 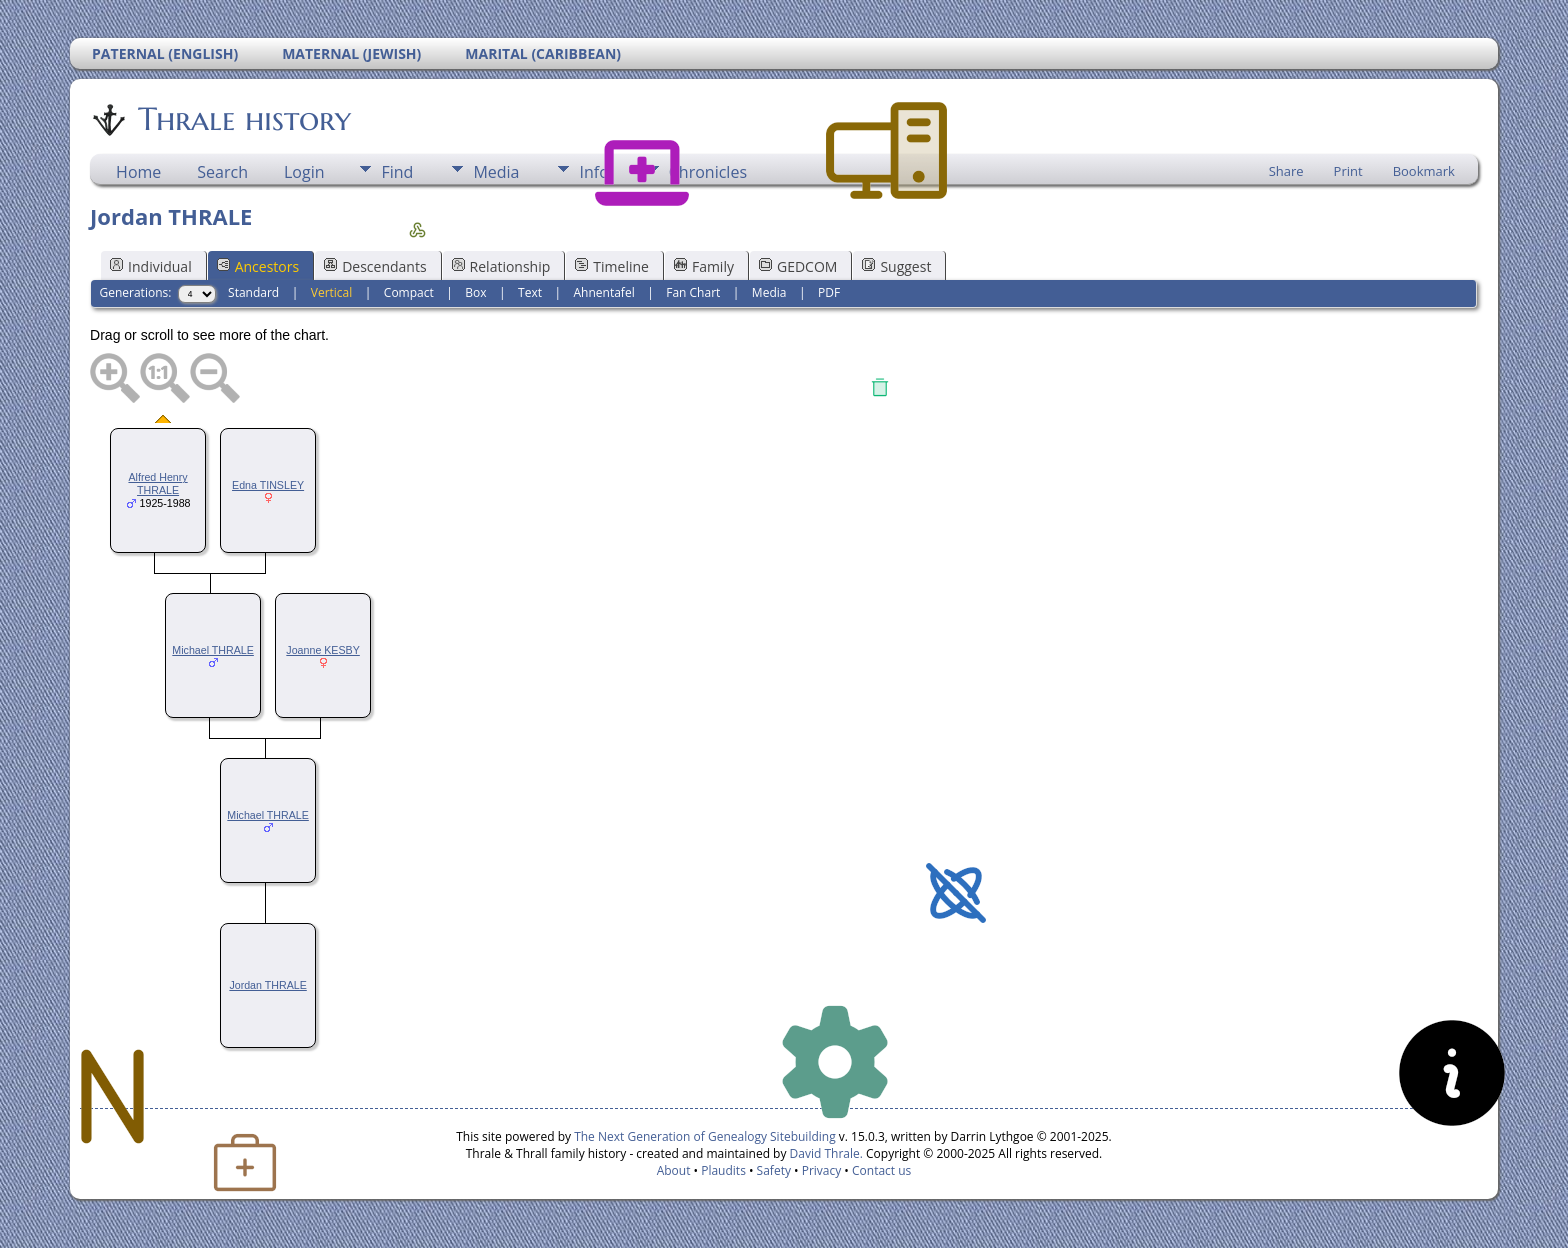 What do you see at coordinates (1452, 1073) in the screenshot?
I see `view more information or details` at bounding box center [1452, 1073].